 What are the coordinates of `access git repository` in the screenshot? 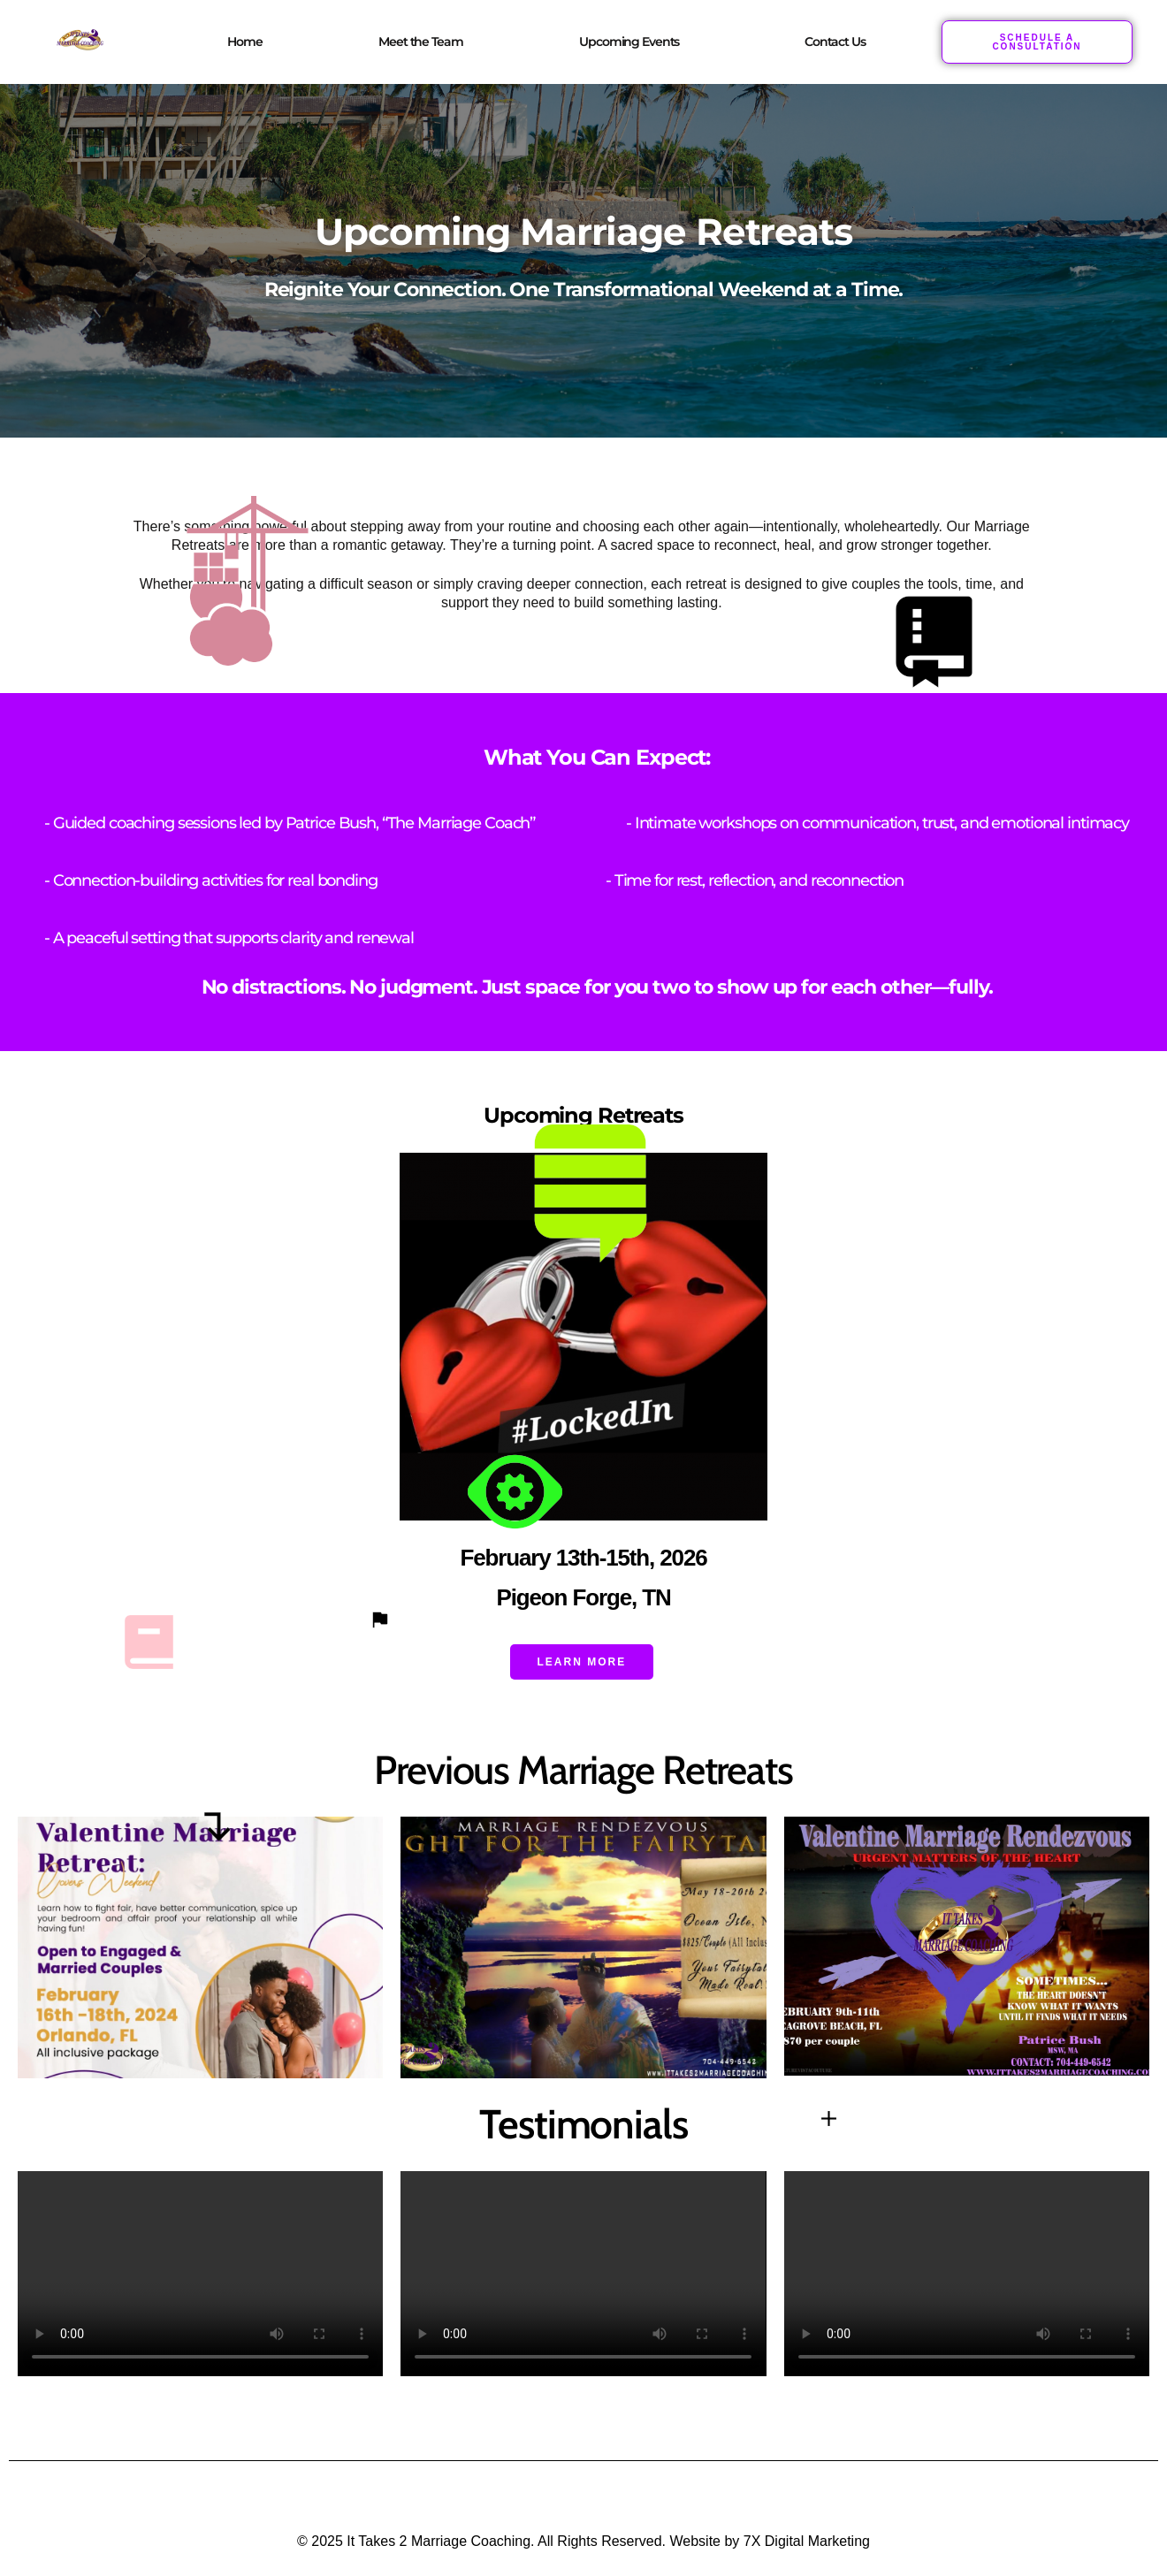 It's located at (934, 638).